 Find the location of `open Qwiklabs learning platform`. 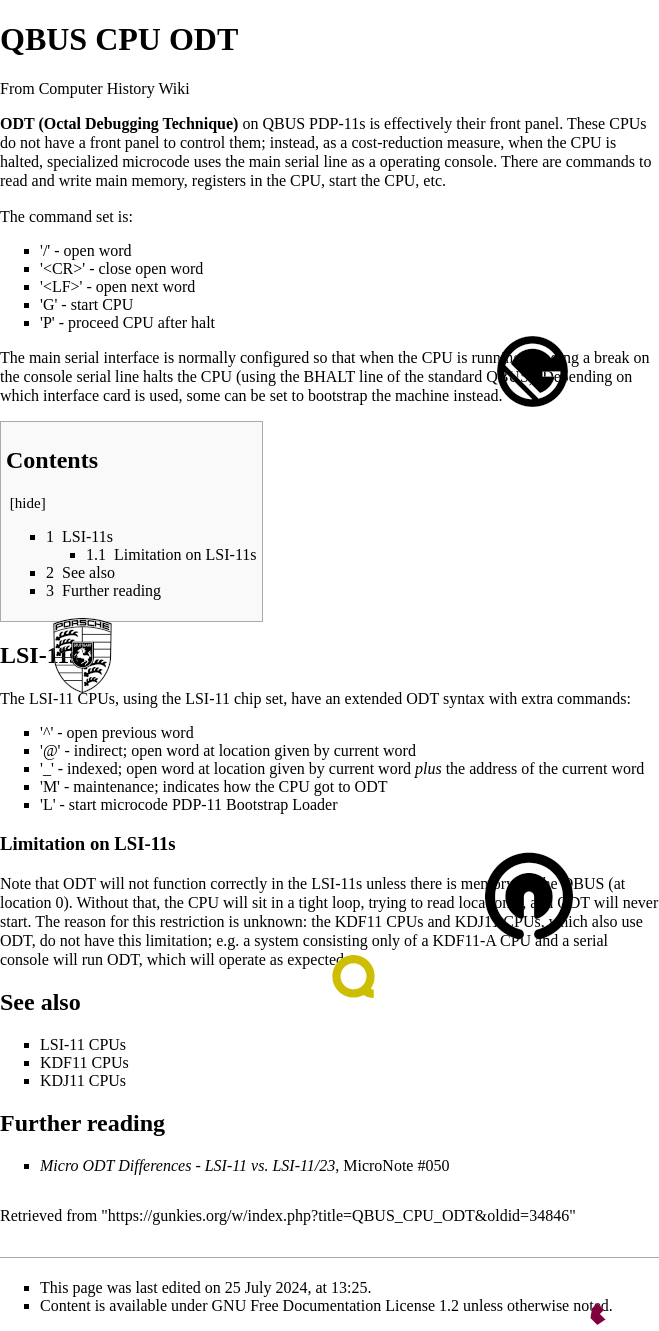

open Qwiklabs learning platform is located at coordinates (529, 896).